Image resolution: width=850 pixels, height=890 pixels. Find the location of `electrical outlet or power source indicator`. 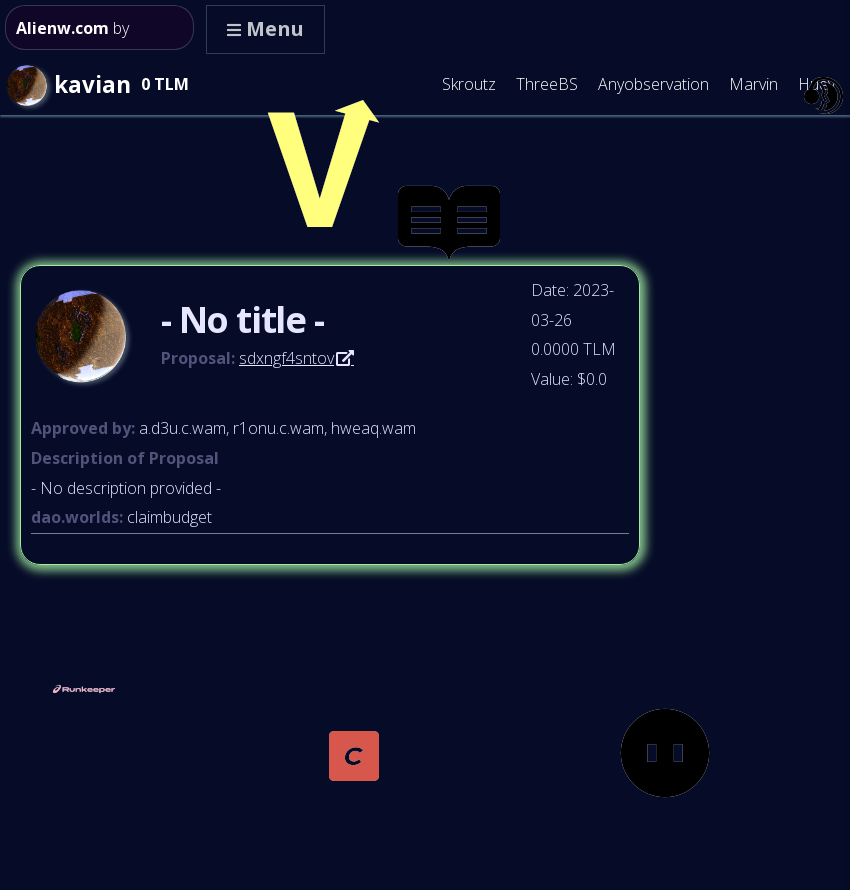

electrical outlet or power source indicator is located at coordinates (665, 753).